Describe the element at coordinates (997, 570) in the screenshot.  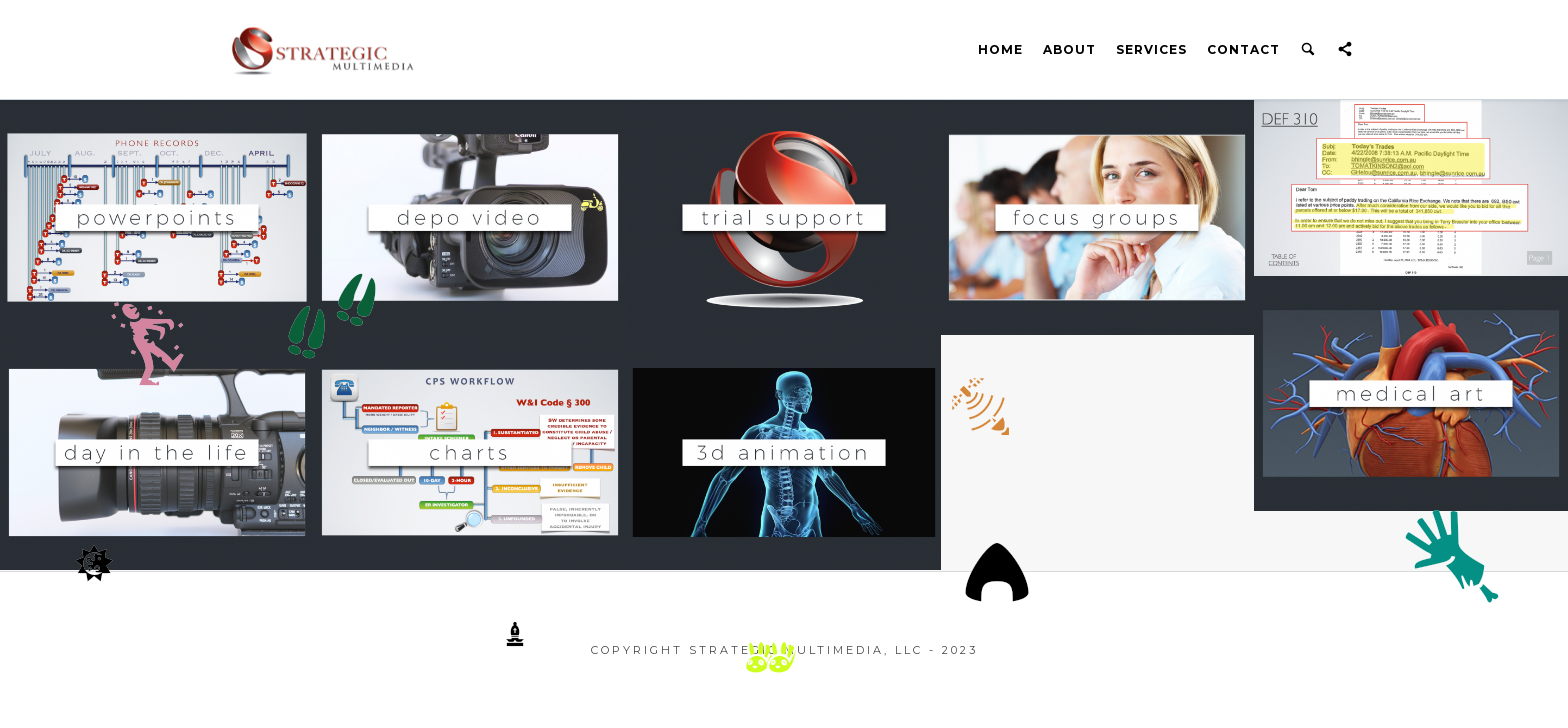
I see `onigiri or rice ball food item` at that location.